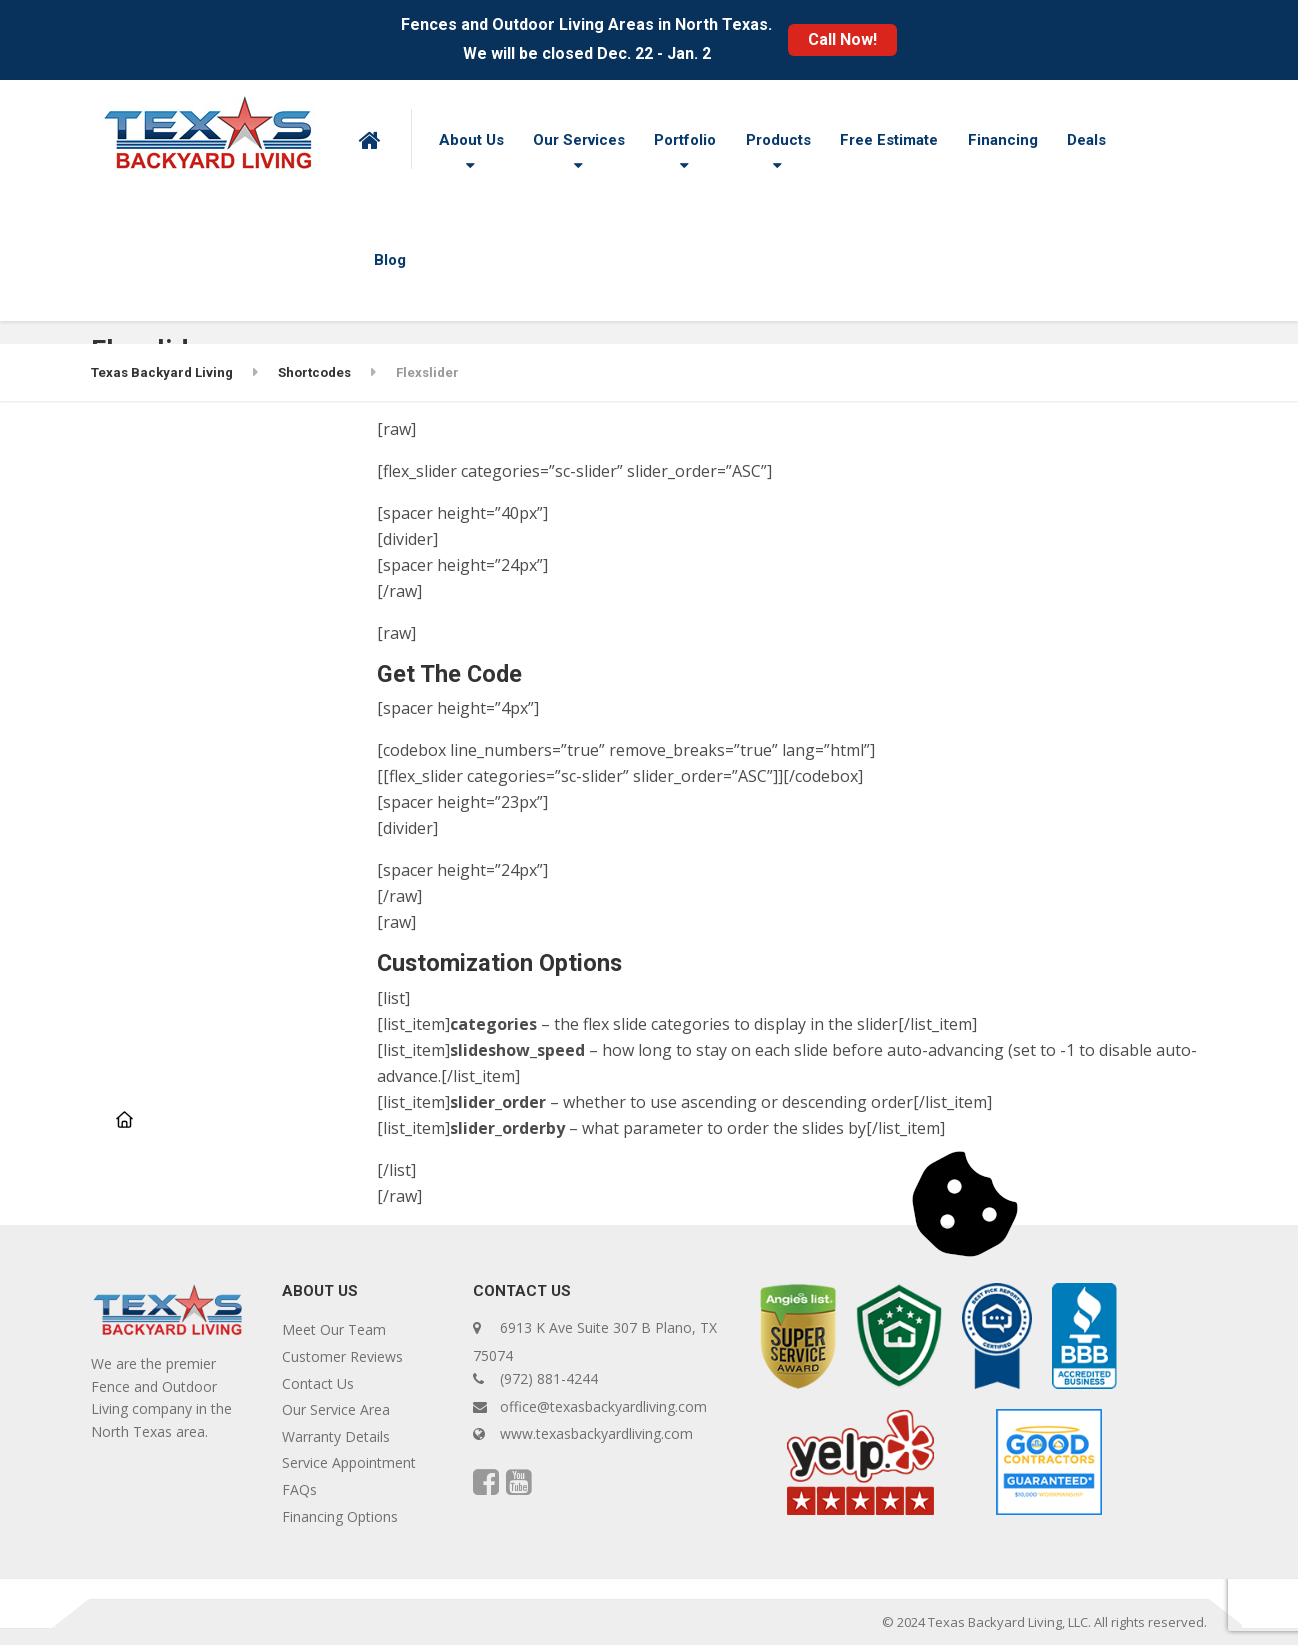  I want to click on navigate to the home screen, so click(124, 1119).